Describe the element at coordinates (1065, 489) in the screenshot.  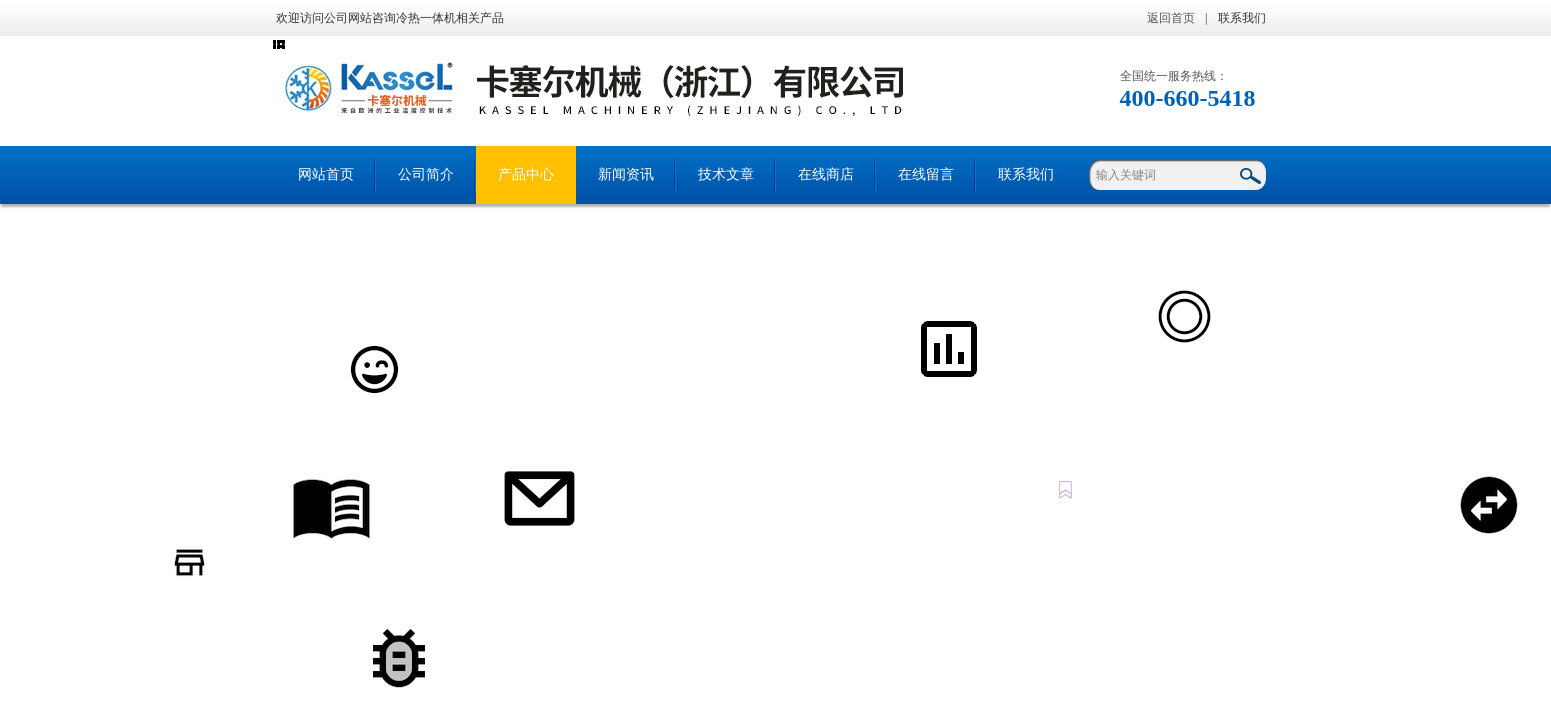
I see `save this item for later` at that location.